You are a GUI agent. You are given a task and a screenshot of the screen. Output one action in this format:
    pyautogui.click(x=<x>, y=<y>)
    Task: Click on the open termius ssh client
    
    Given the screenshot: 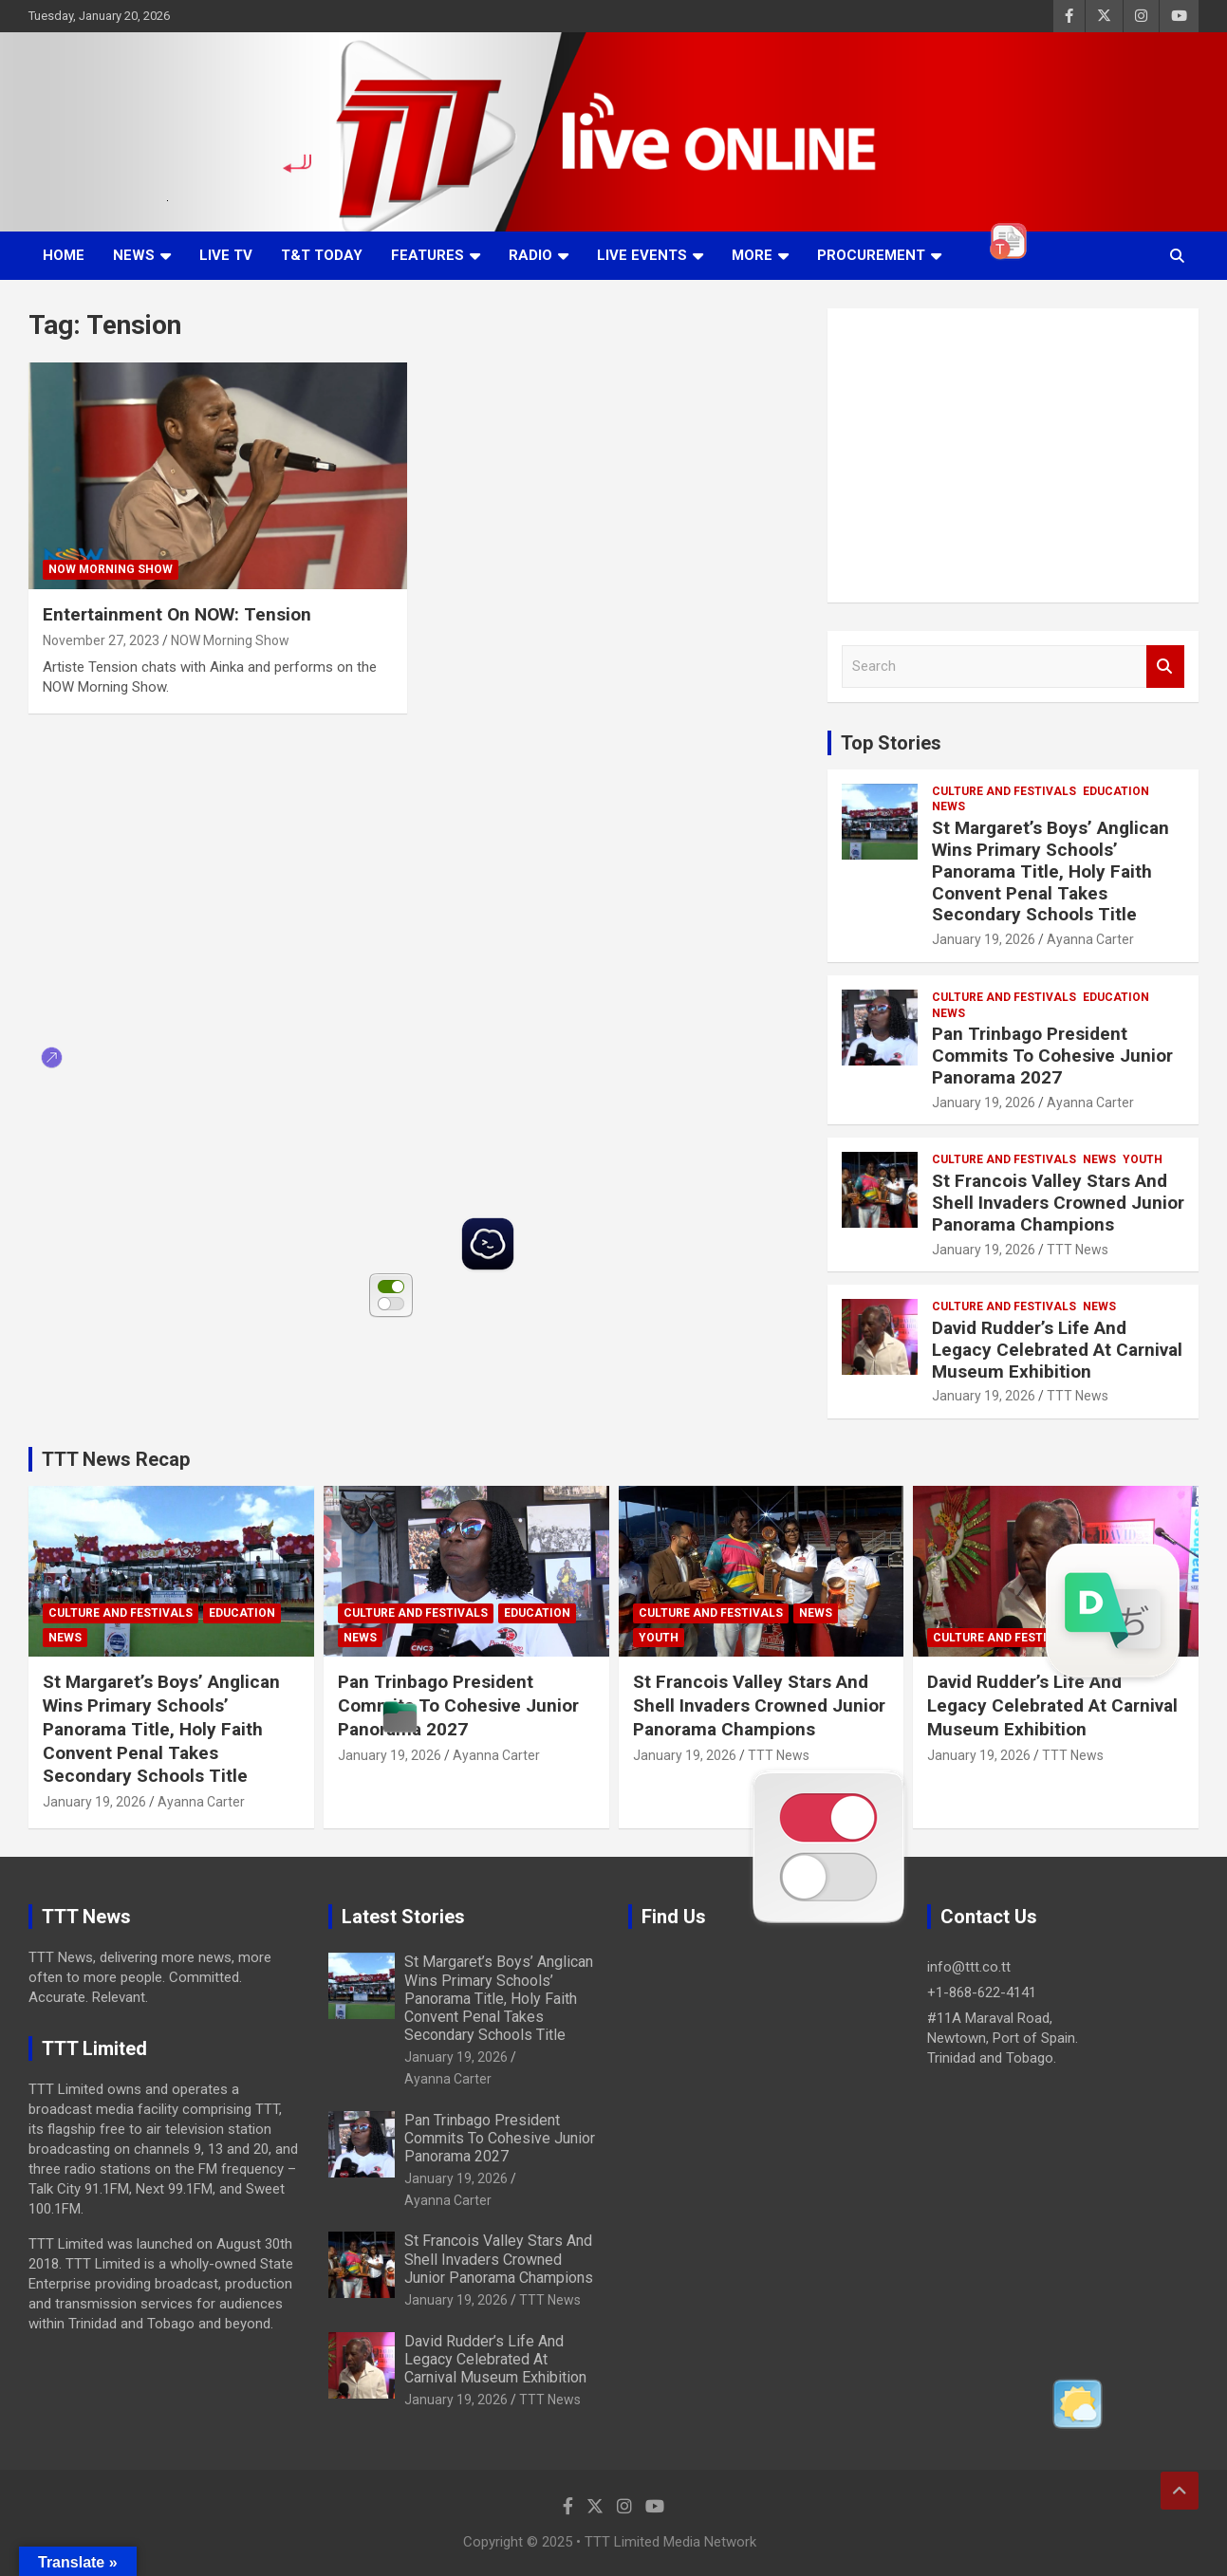 What is the action you would take?
    pyautogui.click(x=488, y=1244)
    